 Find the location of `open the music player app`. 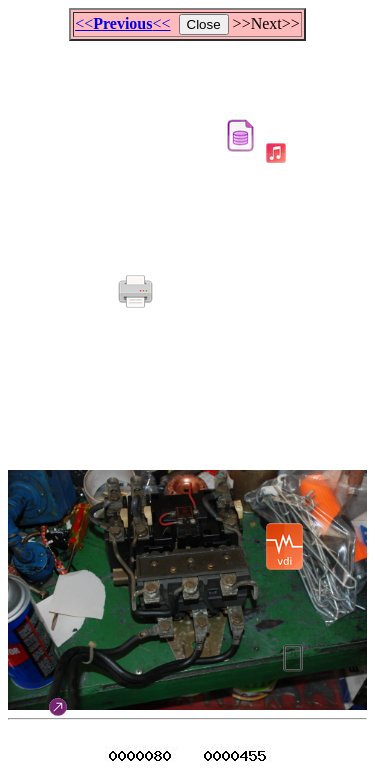

open the music player app is located at coordinates (276, 153).